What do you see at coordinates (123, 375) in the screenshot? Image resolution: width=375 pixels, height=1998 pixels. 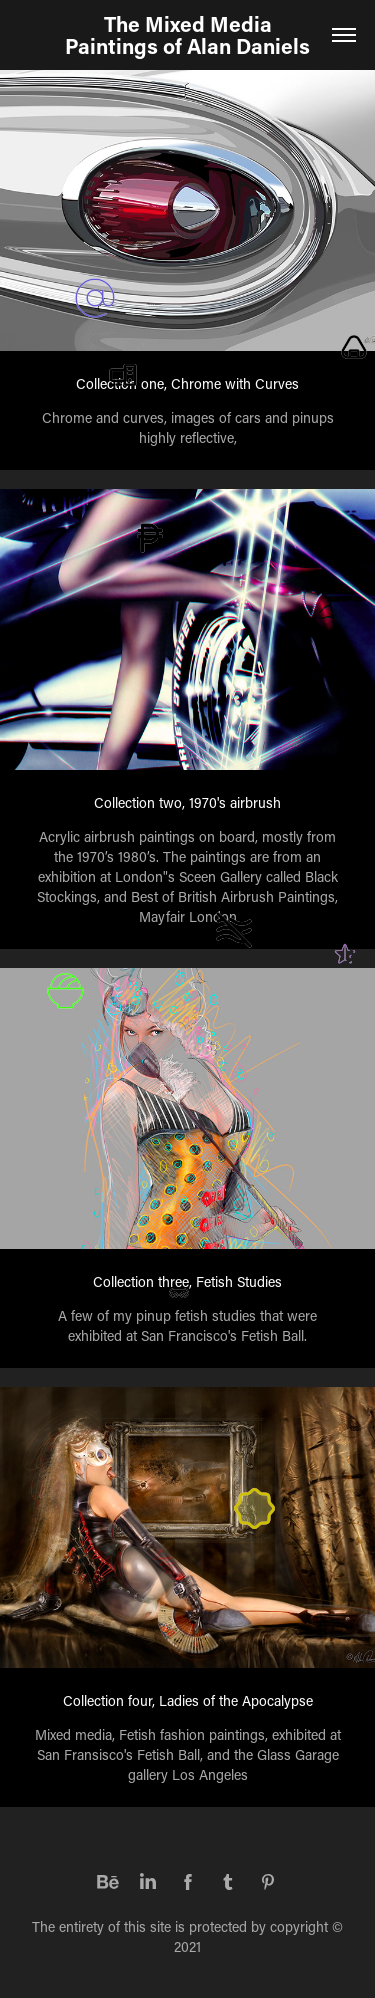 I see `access desktop computer settings` at bounding box center [123, 375].